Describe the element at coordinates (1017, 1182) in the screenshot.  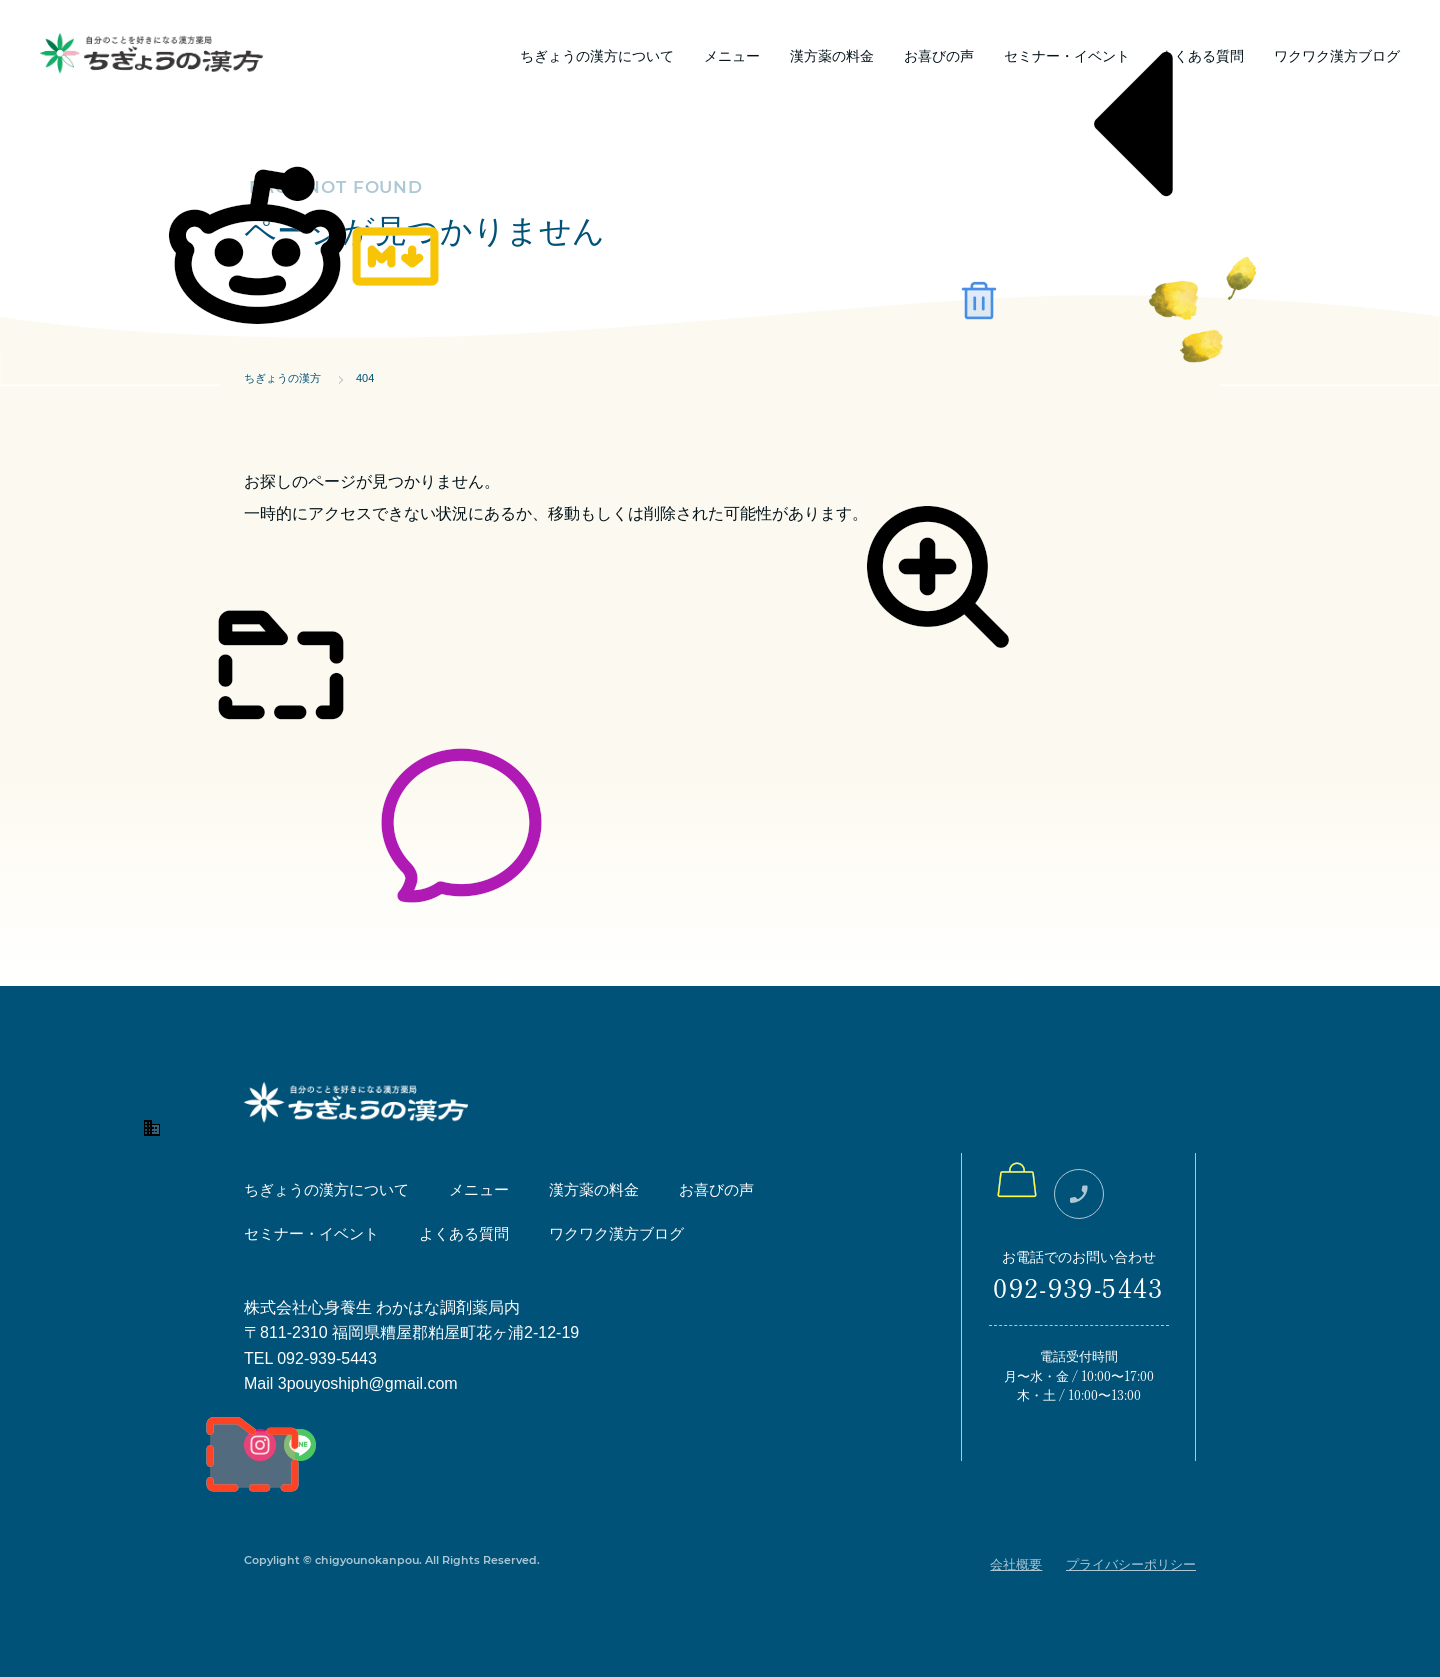
I see `view your shopping bag` at that location.